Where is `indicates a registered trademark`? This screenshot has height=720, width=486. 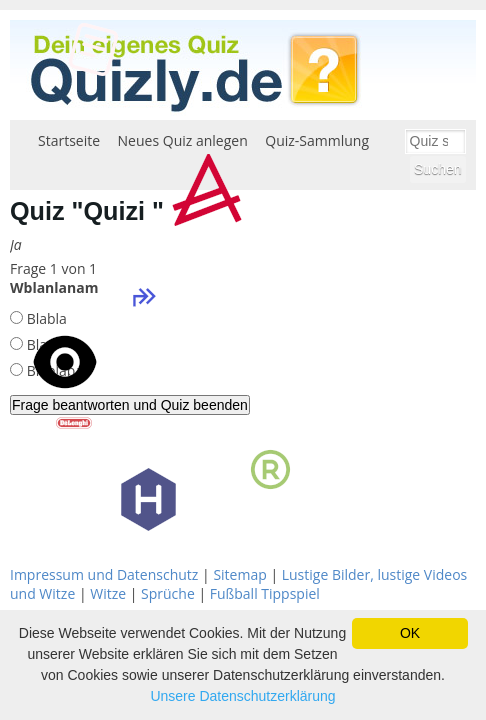
indicates a registered trademark is located at coordinates (270, 469).